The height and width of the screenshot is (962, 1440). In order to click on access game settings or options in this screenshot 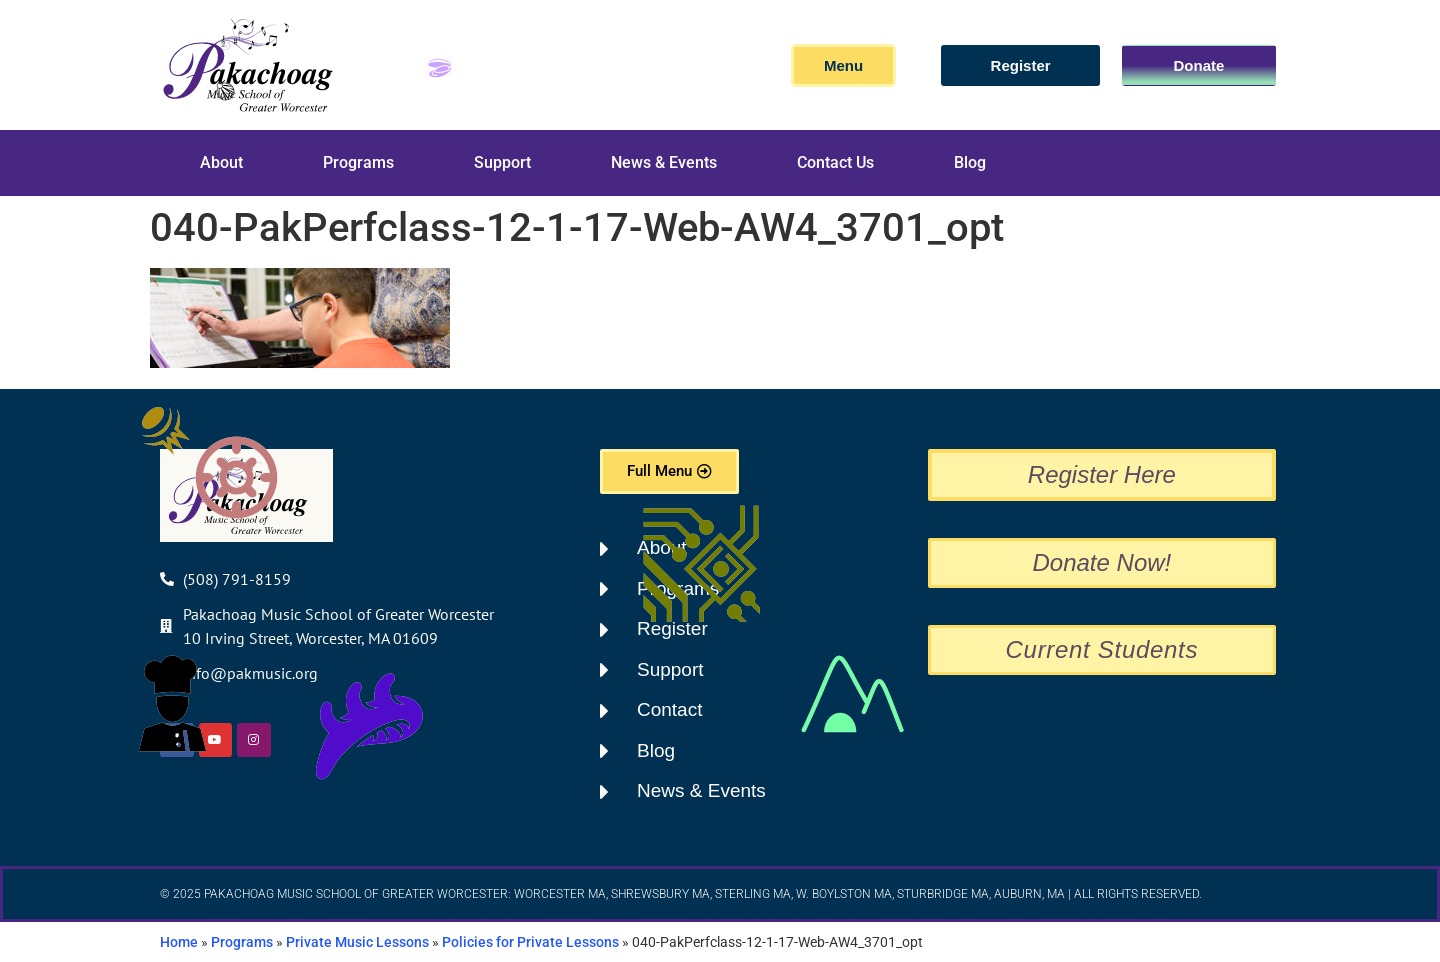, I will do `click(236, 477)`.